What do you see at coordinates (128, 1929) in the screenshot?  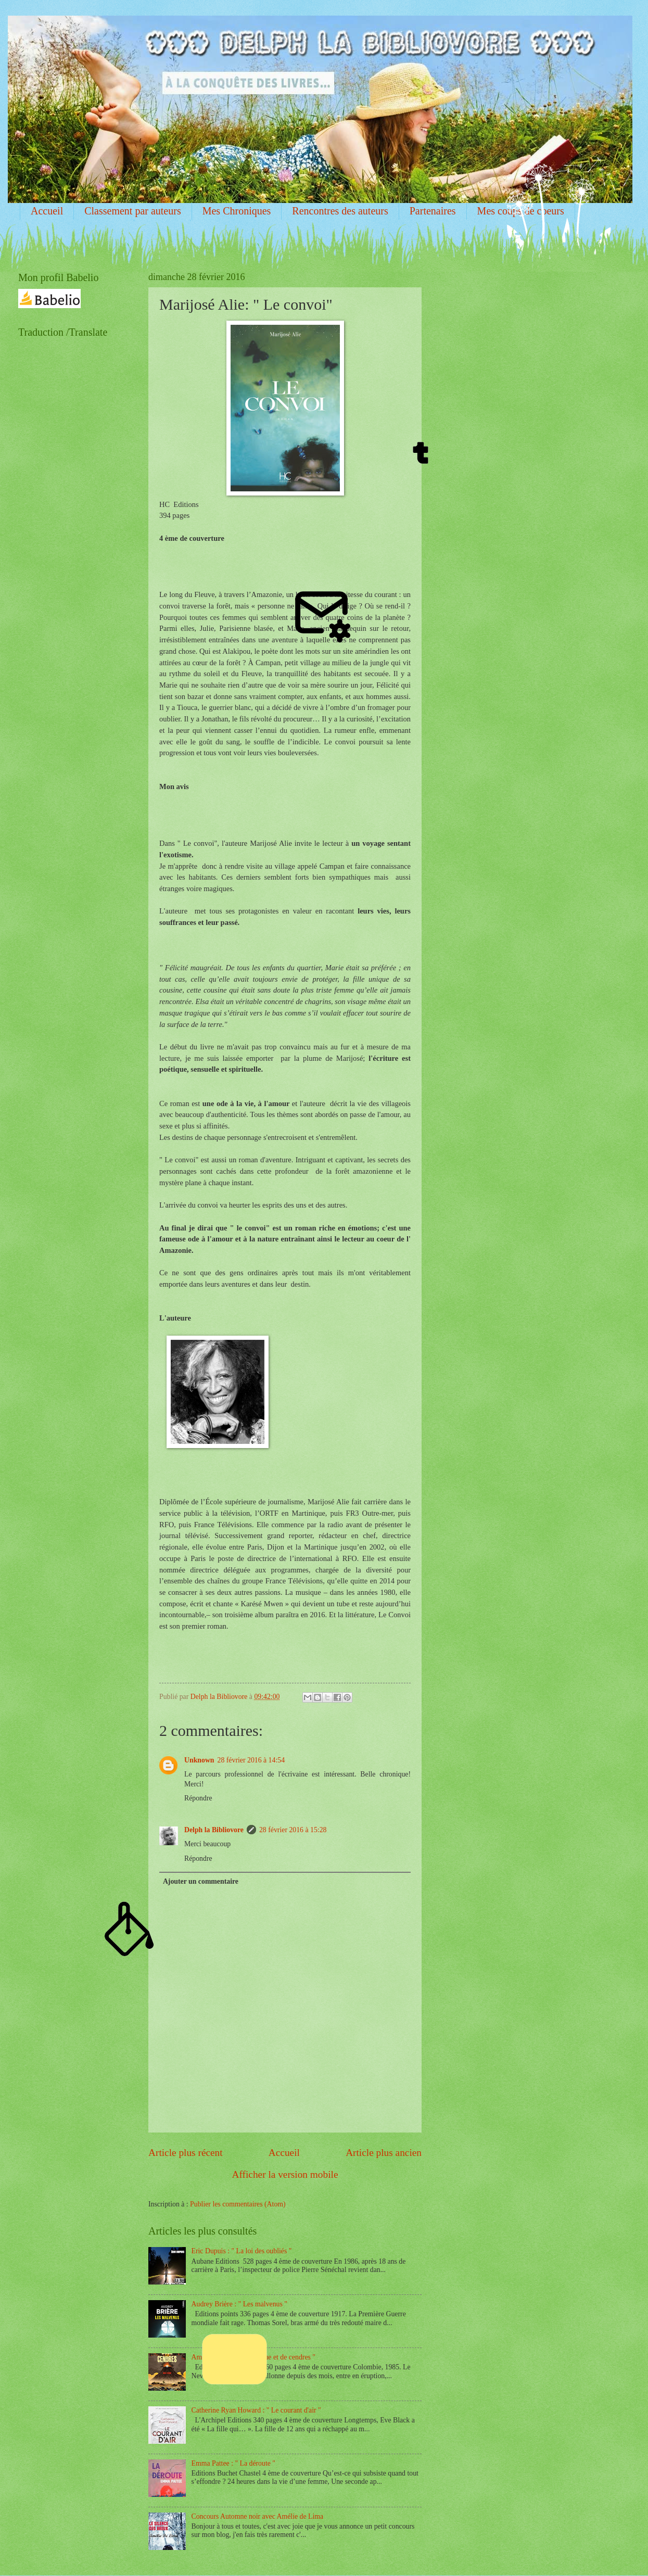 I see `change theme or color settings` at bounding box center [128, 1929].